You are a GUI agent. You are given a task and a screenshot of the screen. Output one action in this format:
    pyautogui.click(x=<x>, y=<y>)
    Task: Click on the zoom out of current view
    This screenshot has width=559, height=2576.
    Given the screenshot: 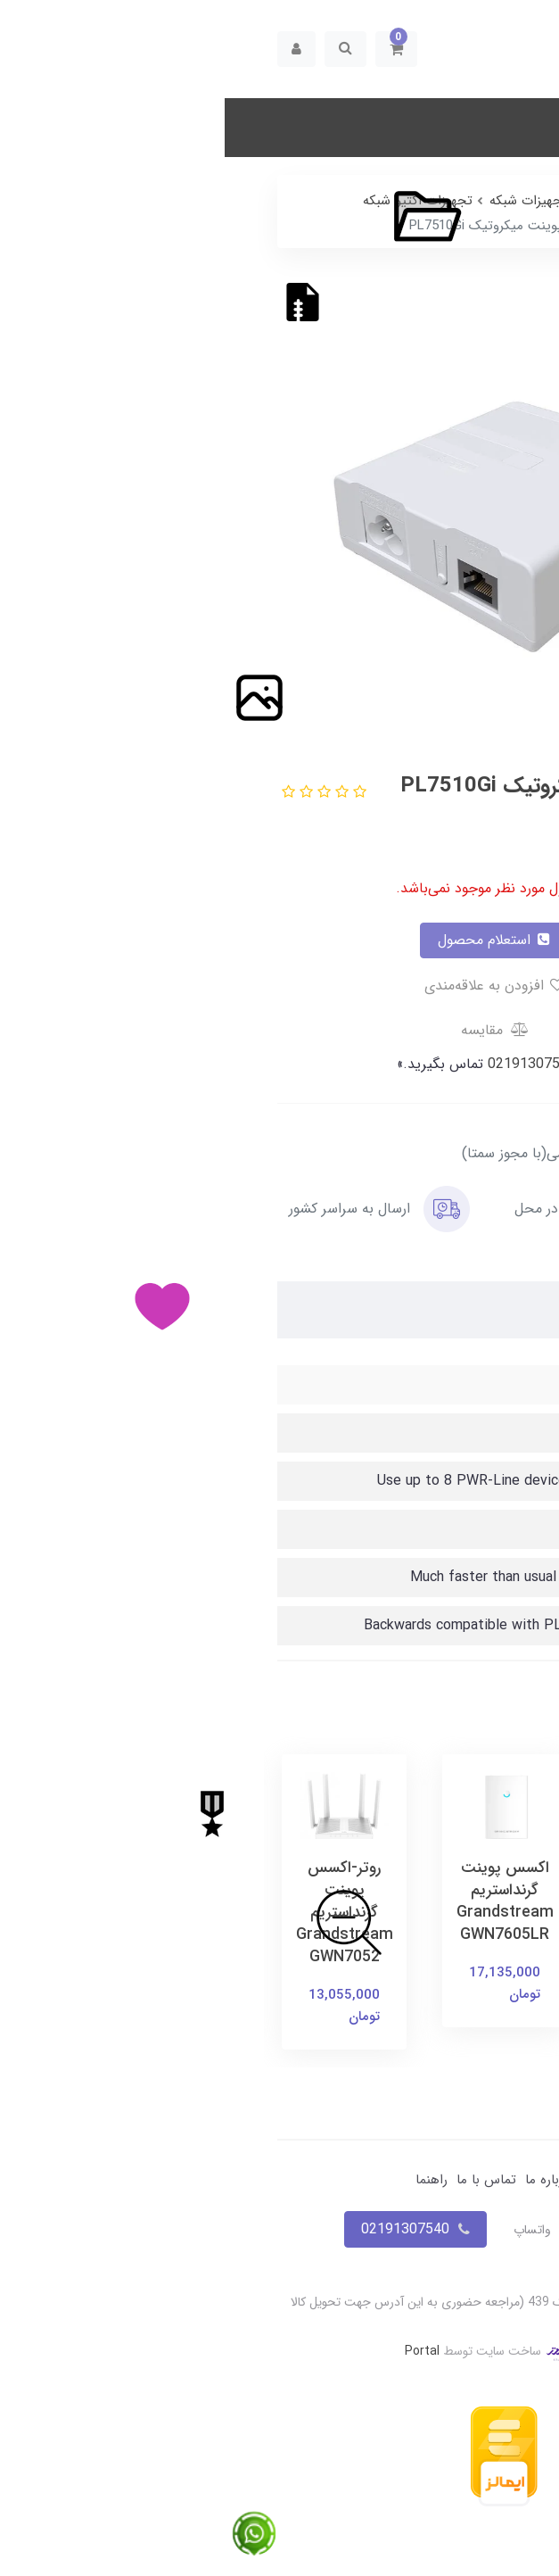 What is the action you would take?
    pyautogui.click(x=349, y=1922)
    